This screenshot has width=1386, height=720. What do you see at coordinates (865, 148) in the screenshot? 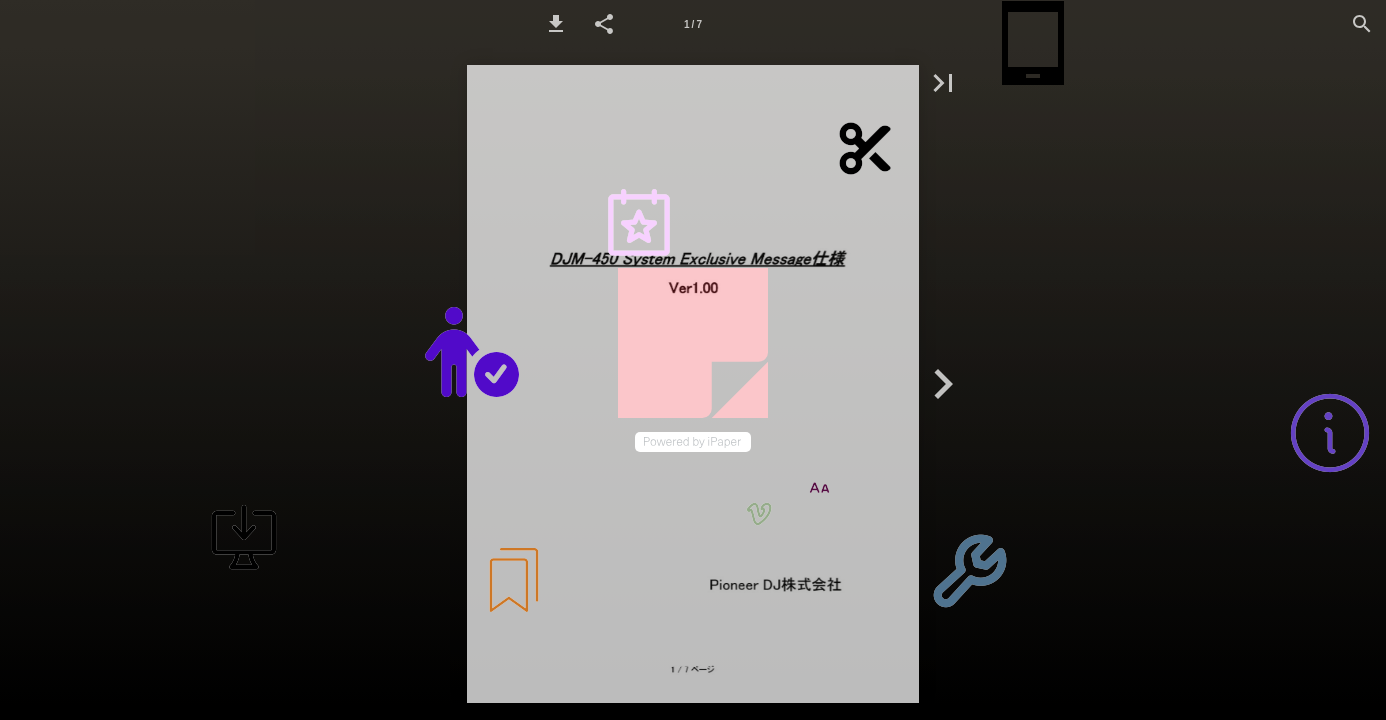
I see `cut selected text or content` at bounding box center [865, 148].